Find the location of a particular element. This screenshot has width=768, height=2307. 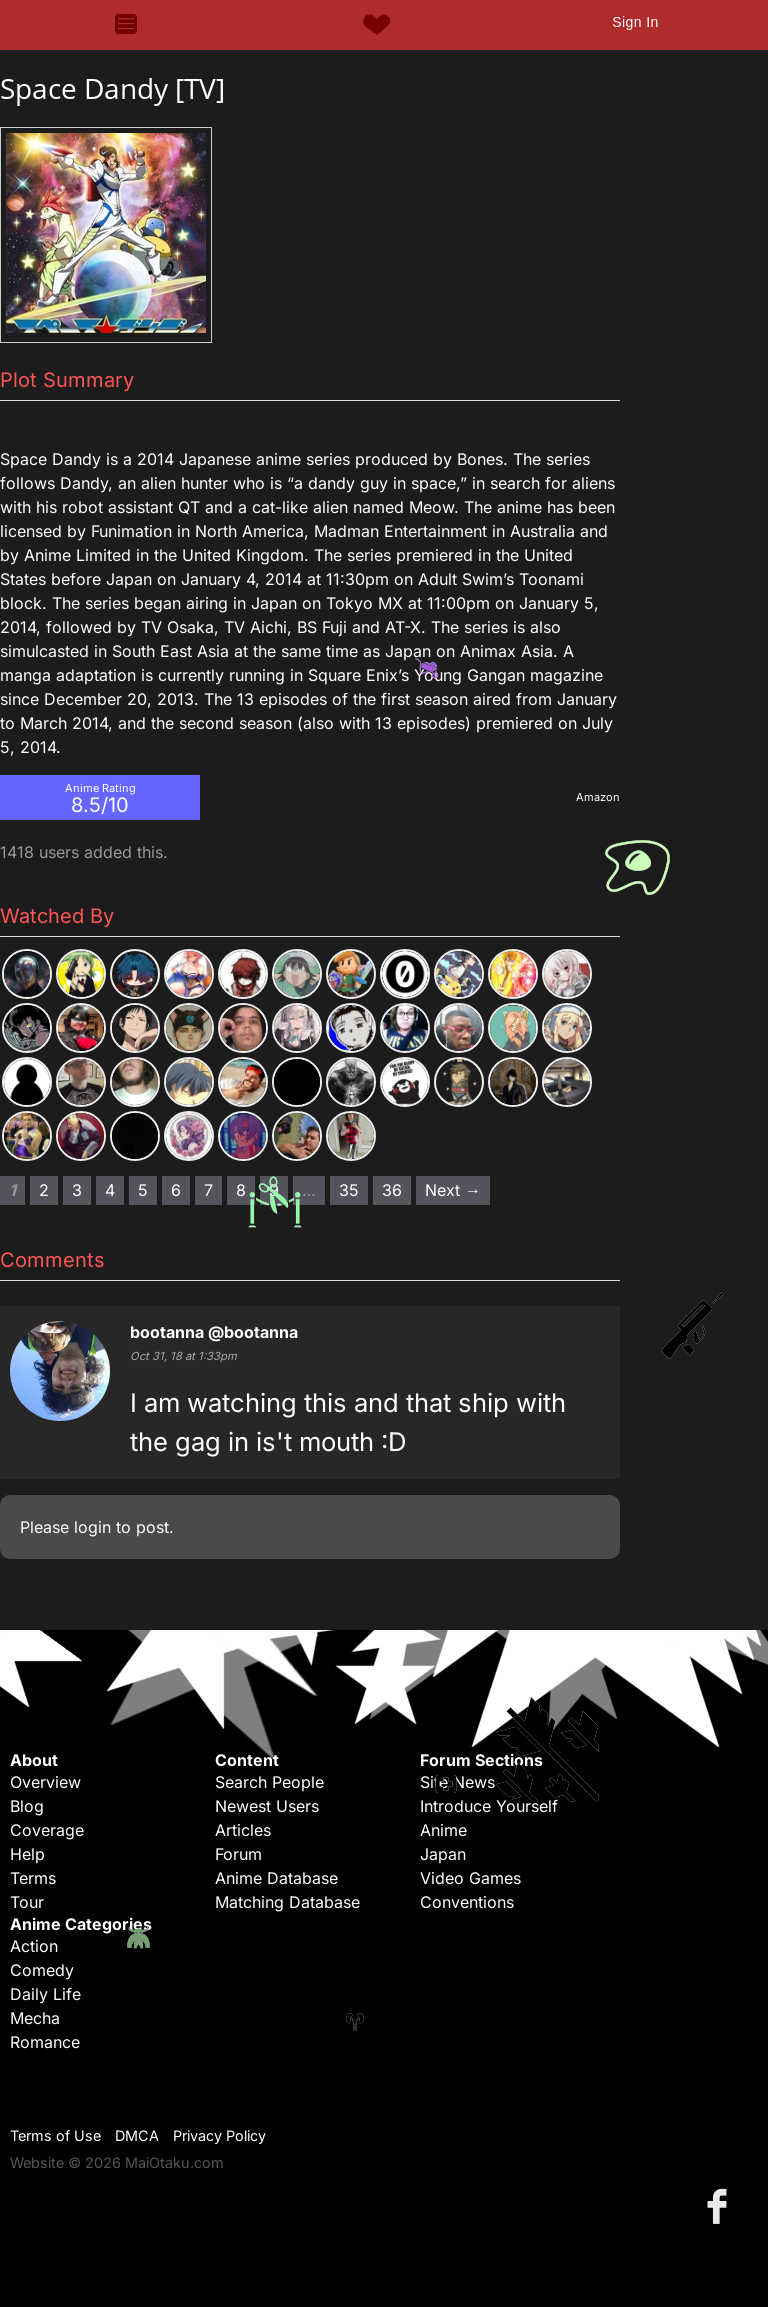

indicates a new feature or section launch is located at coordinates (275, 1201).